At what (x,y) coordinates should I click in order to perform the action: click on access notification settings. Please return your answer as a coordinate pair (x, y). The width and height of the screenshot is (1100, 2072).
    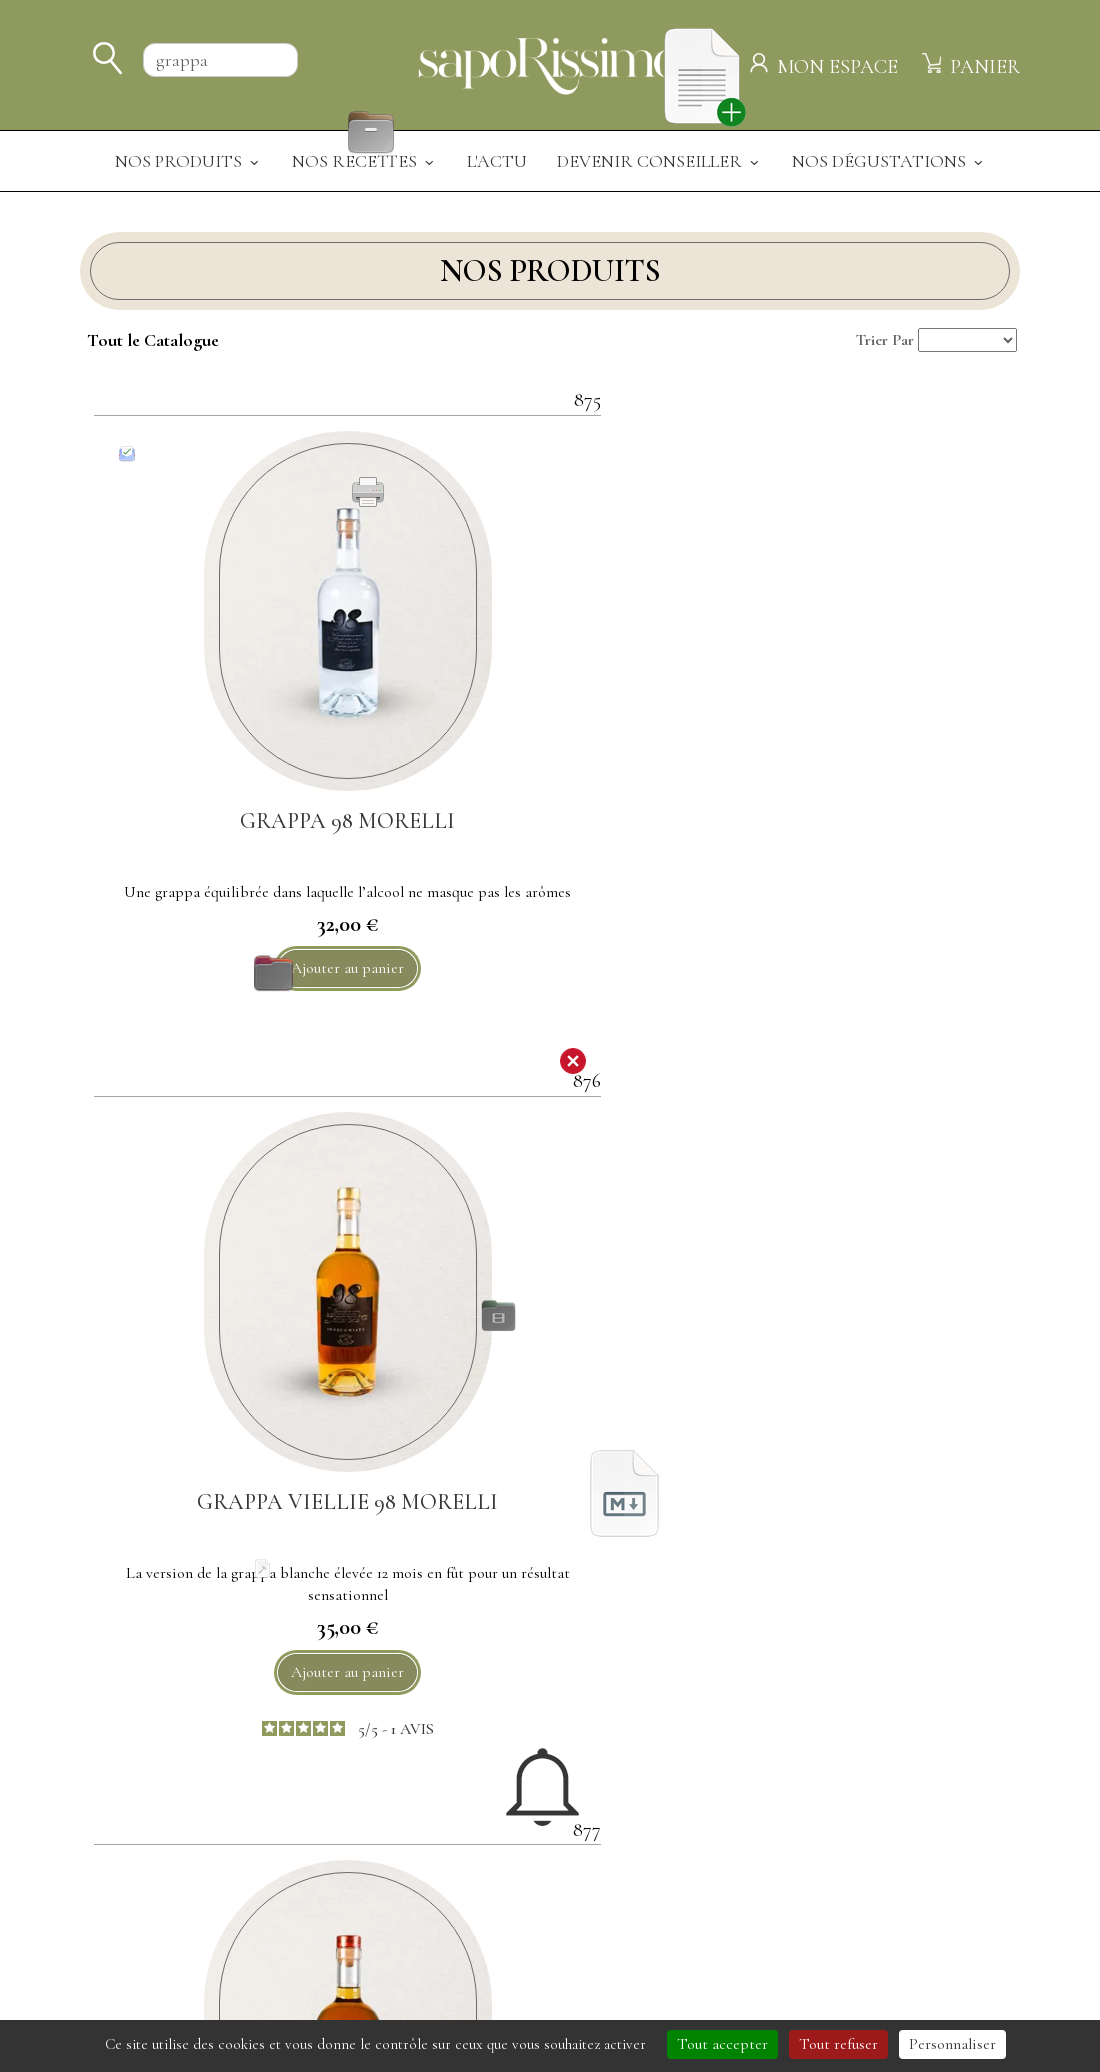
    Looking at the image, I should click on (542, 1784).